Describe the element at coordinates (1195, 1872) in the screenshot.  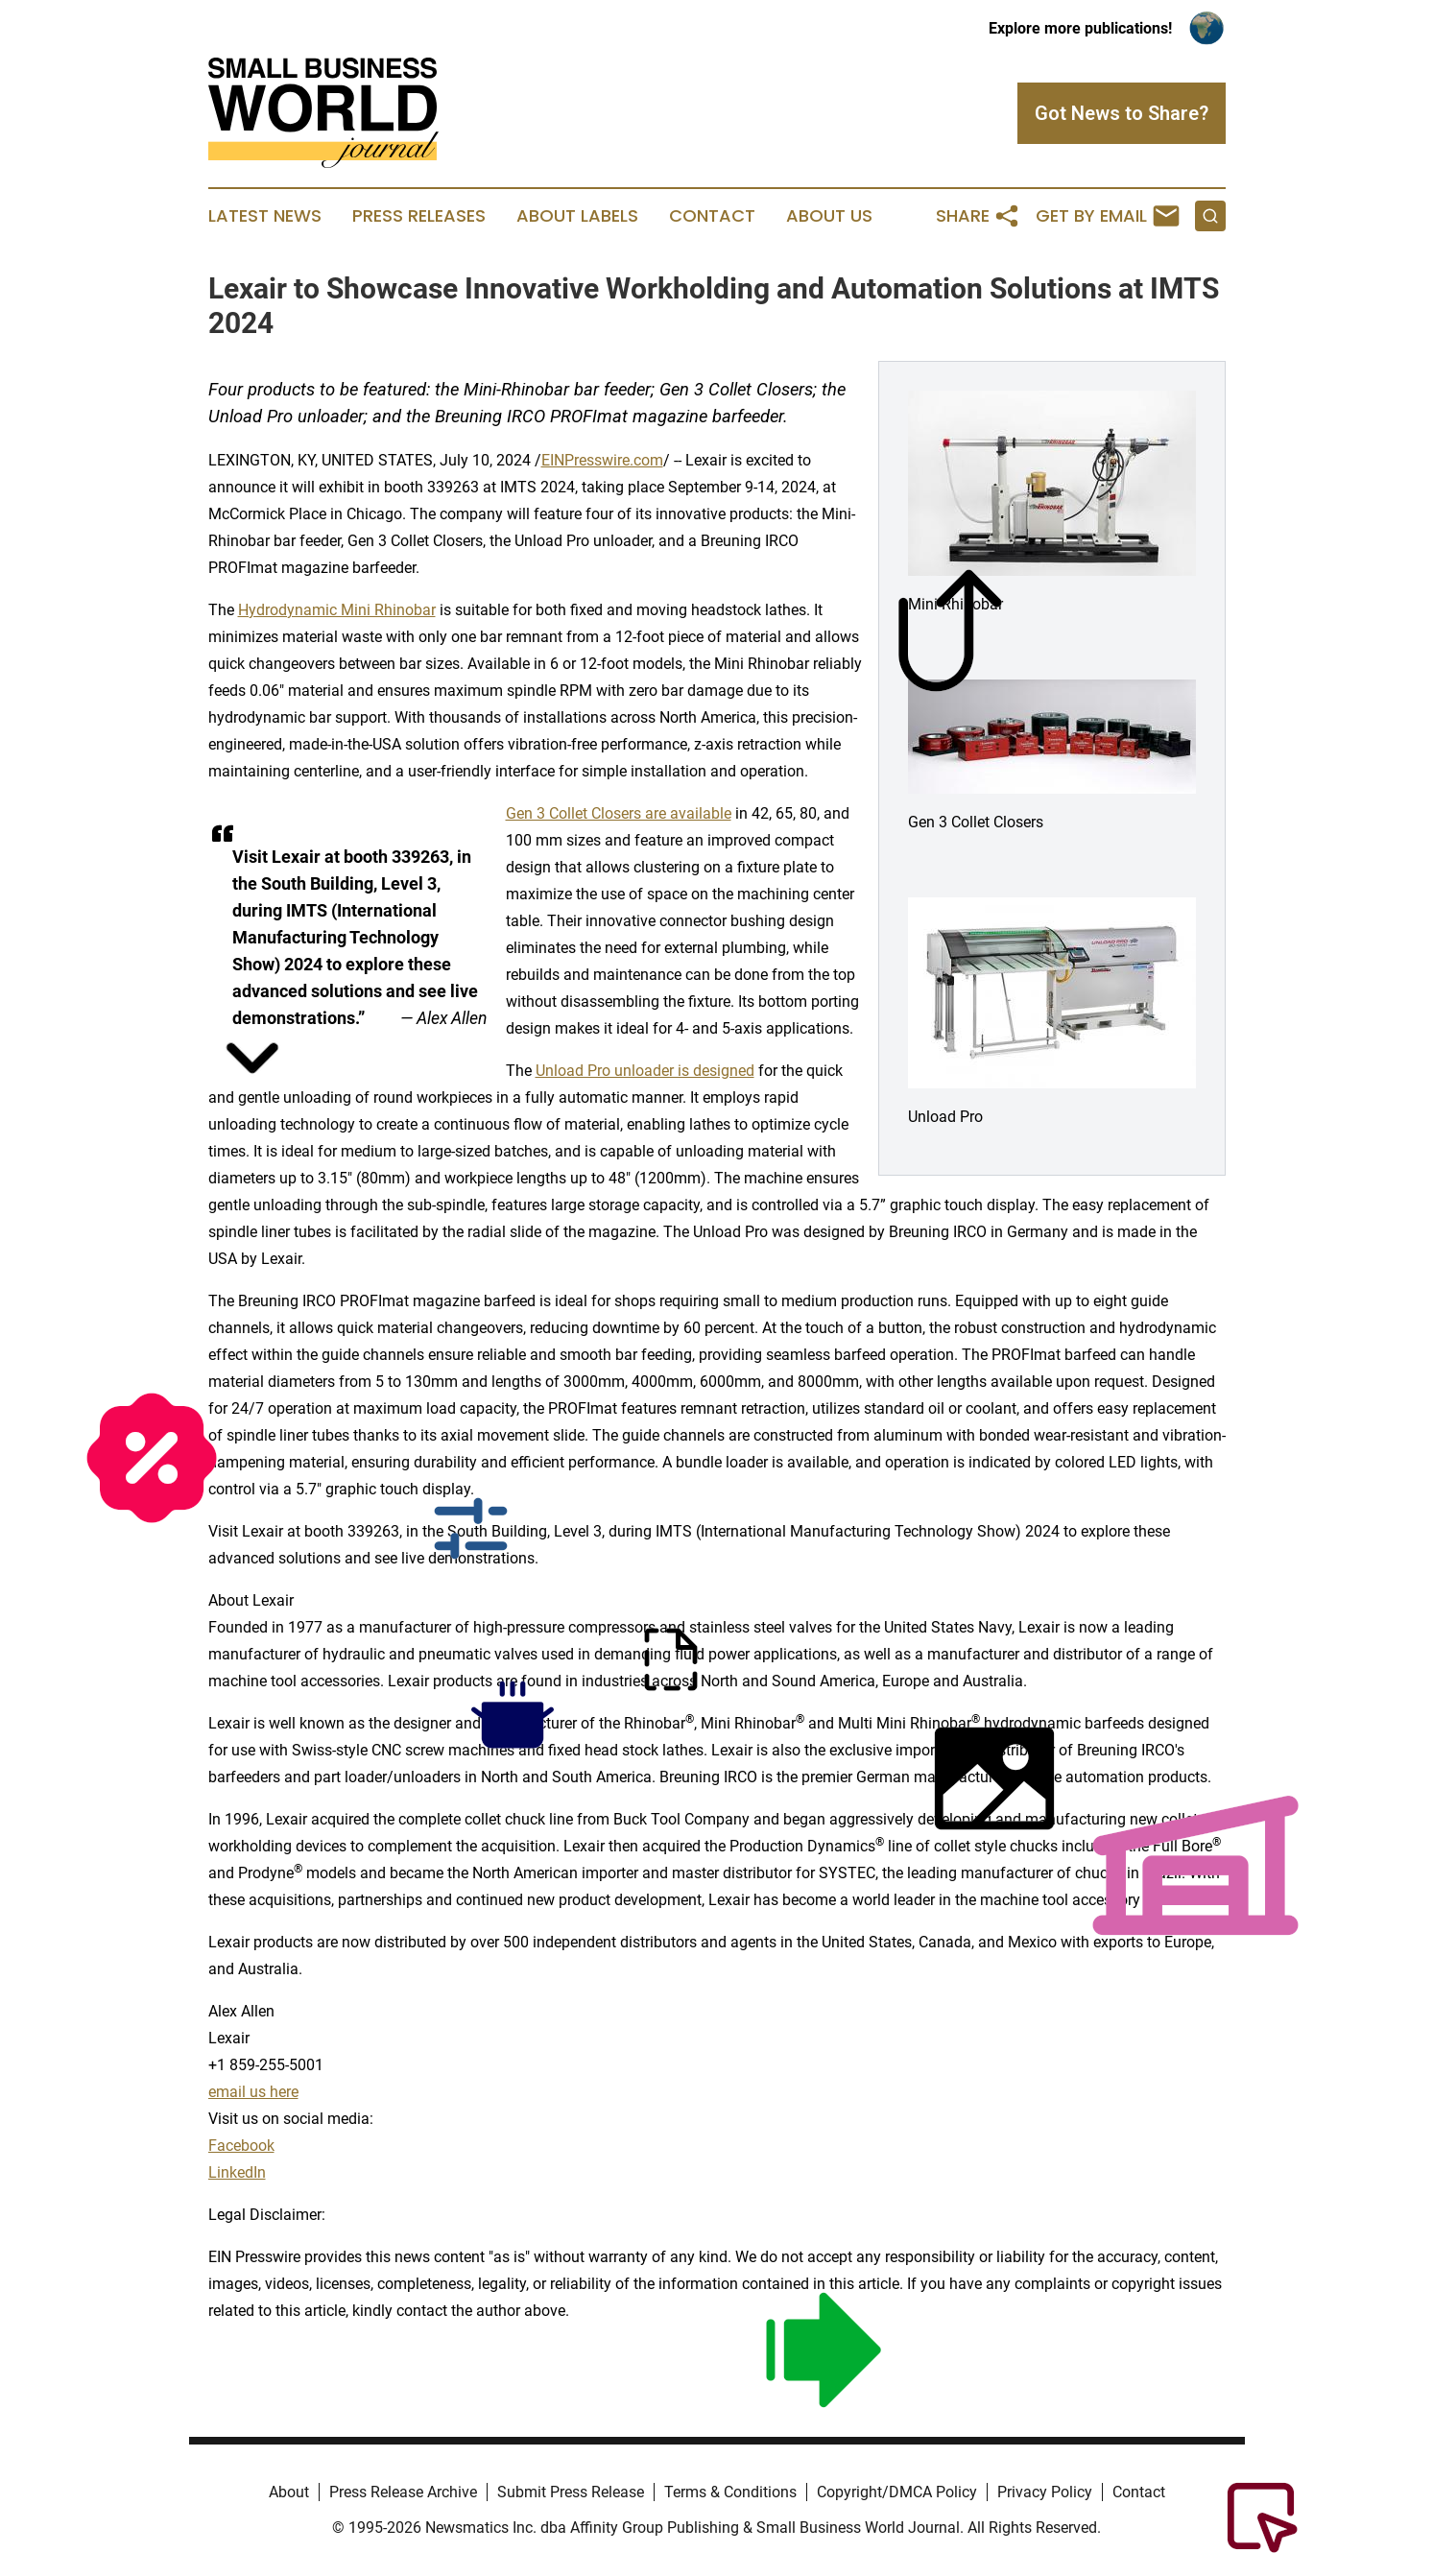
I see `access warehouse or storage inventory` at that location.